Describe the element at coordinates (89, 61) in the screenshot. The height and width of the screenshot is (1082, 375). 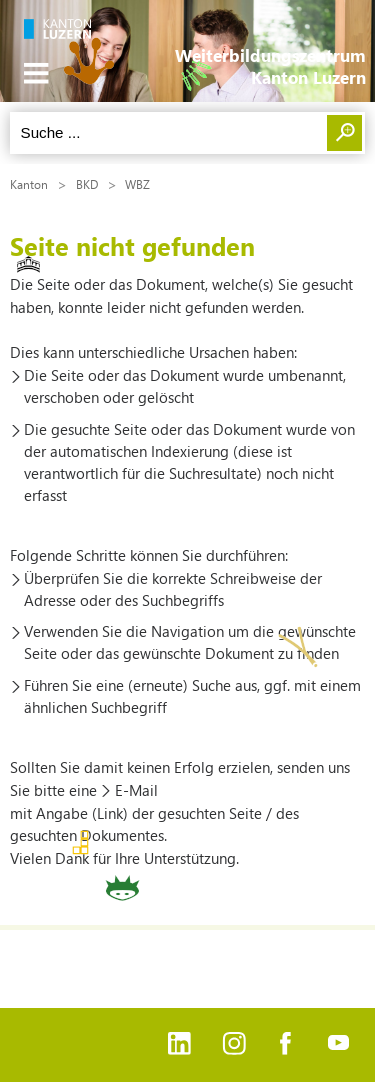
I see `amphibian or frog-related game element` at that location.